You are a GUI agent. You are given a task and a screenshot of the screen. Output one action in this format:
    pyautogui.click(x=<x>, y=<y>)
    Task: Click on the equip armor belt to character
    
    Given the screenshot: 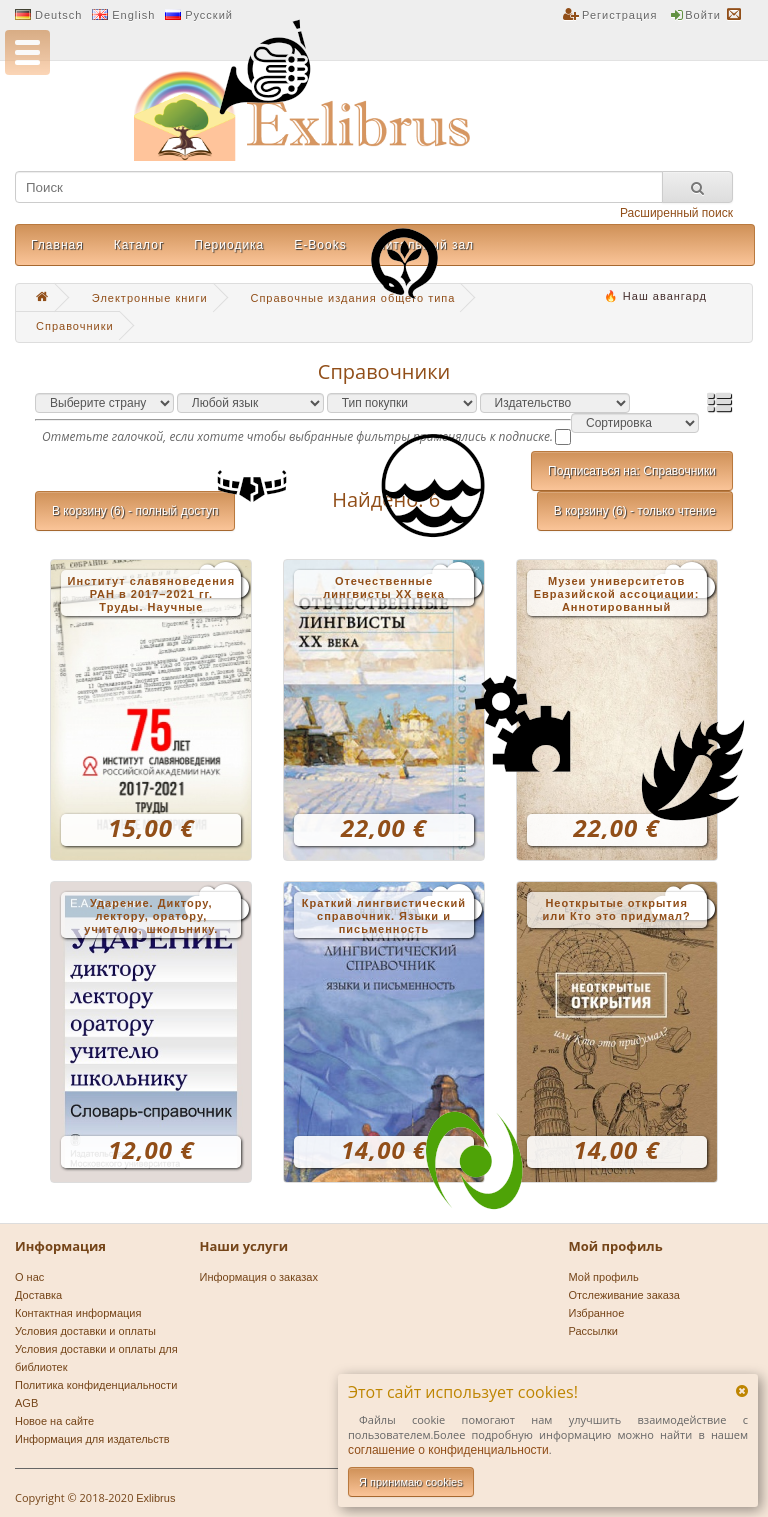 What is the action you would take?
    pyautogui.click(x=252, y=486)
    